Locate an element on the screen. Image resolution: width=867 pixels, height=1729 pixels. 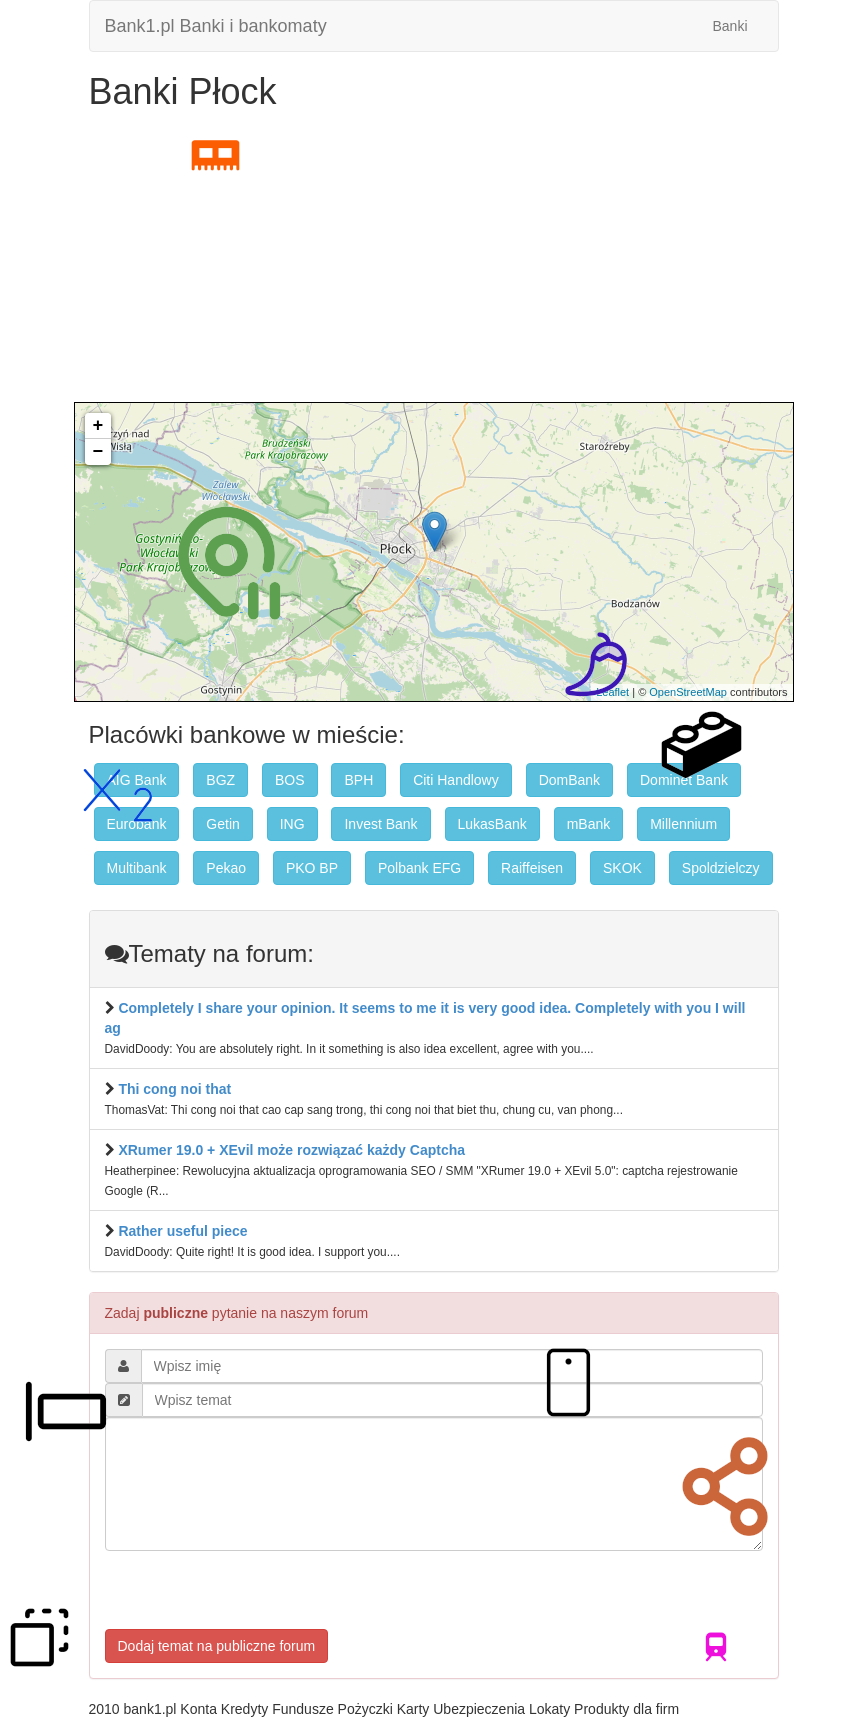
send selected element to background layer is located at coordinates (39, 1637).